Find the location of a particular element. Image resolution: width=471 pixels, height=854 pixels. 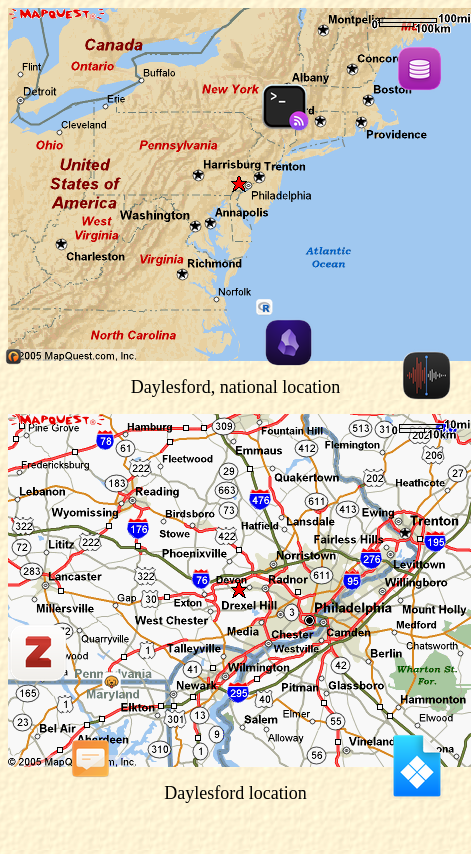

launch qemu virtual machine emulator is located at coordinates (13, 356).